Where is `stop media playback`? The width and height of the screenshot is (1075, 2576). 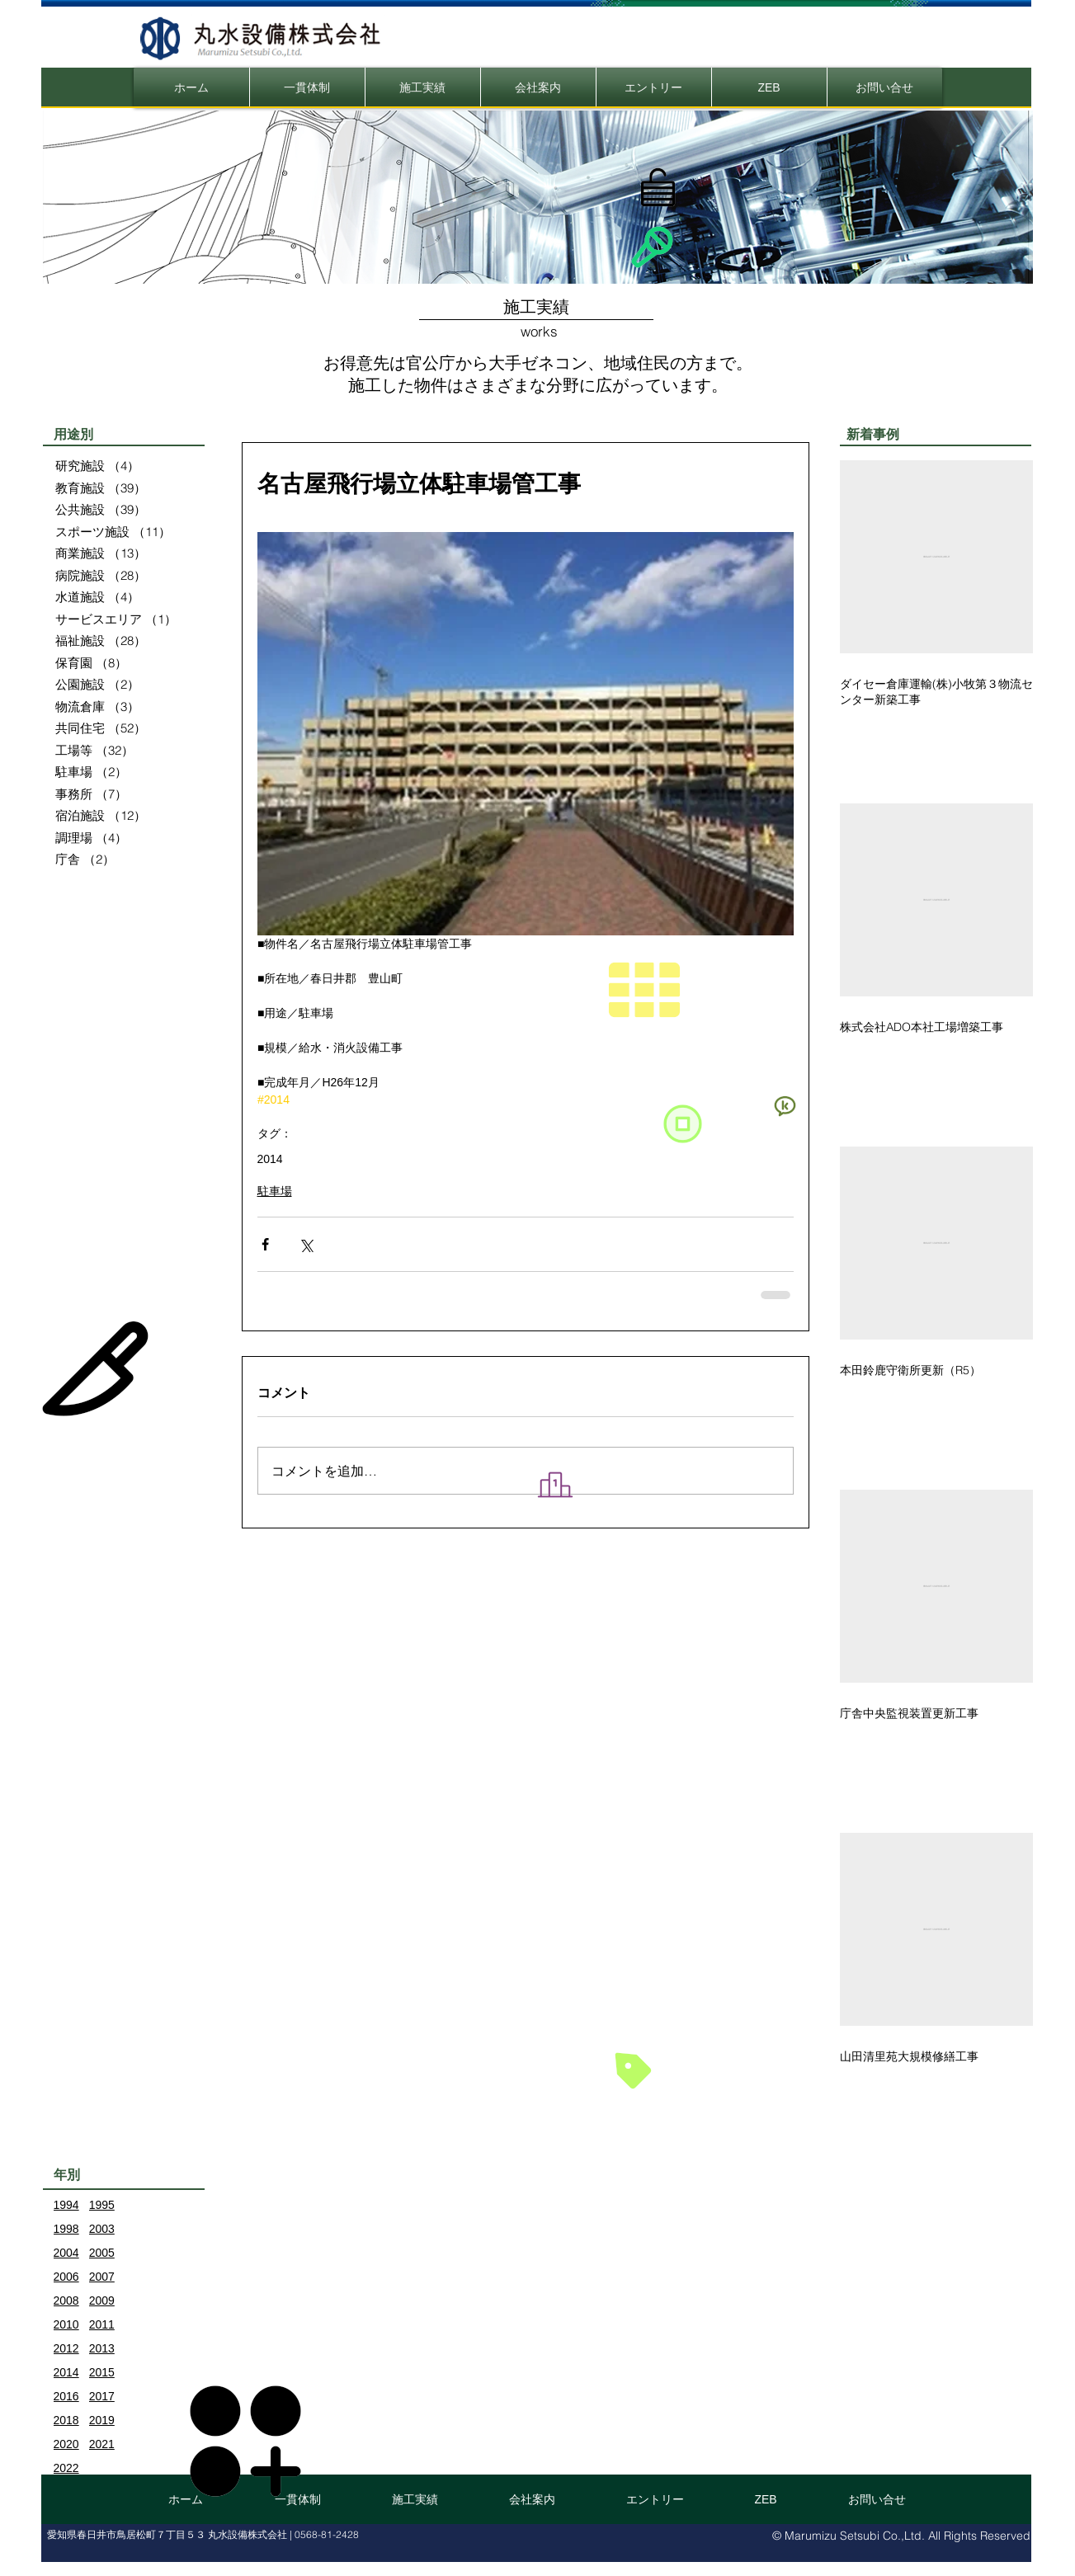 stop media playback is located at coordinates (682, 1123).